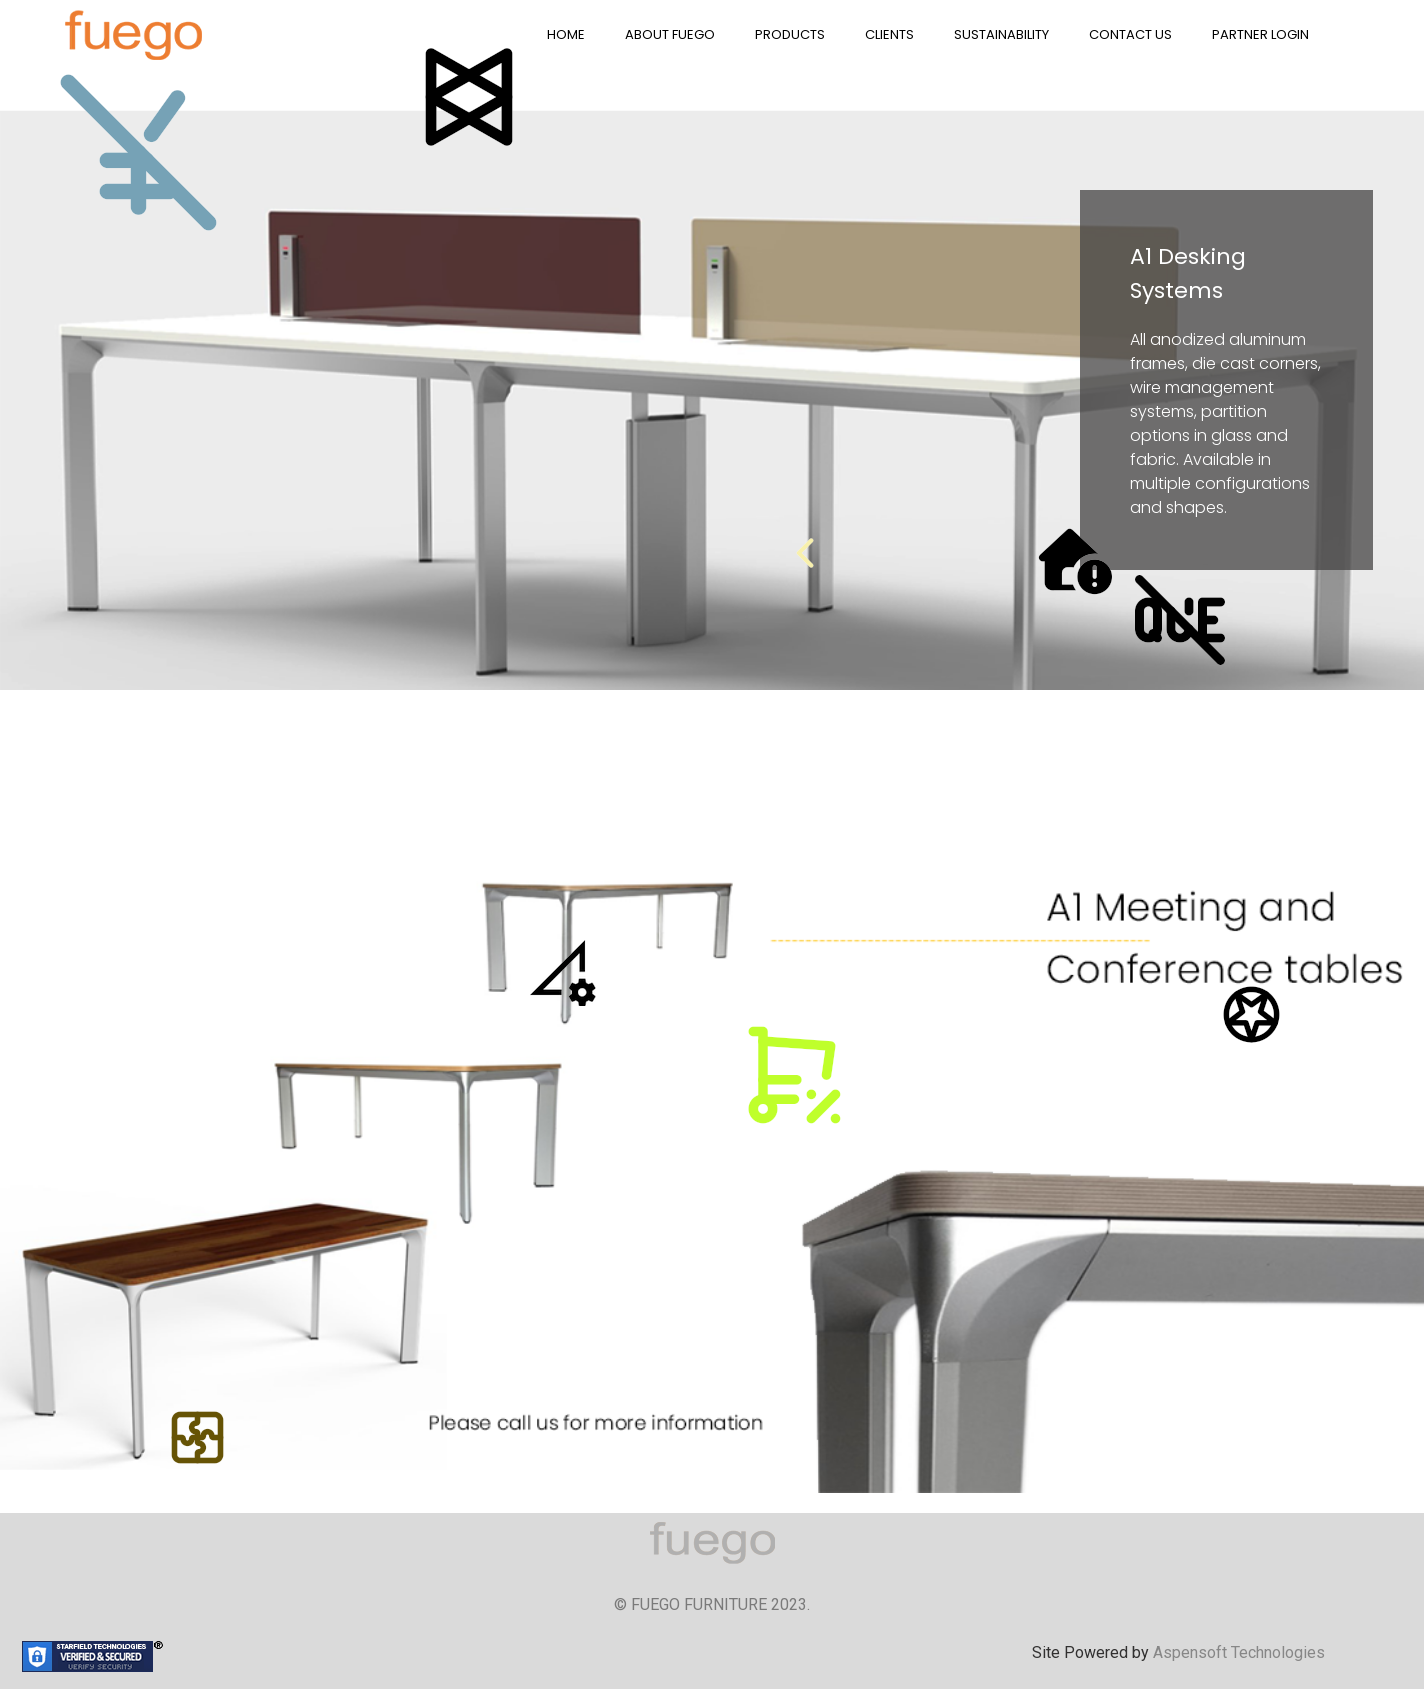  Describe the element at coordinates (197, 1437) in the screenshot. I see `access extensions or plugins` at that location.